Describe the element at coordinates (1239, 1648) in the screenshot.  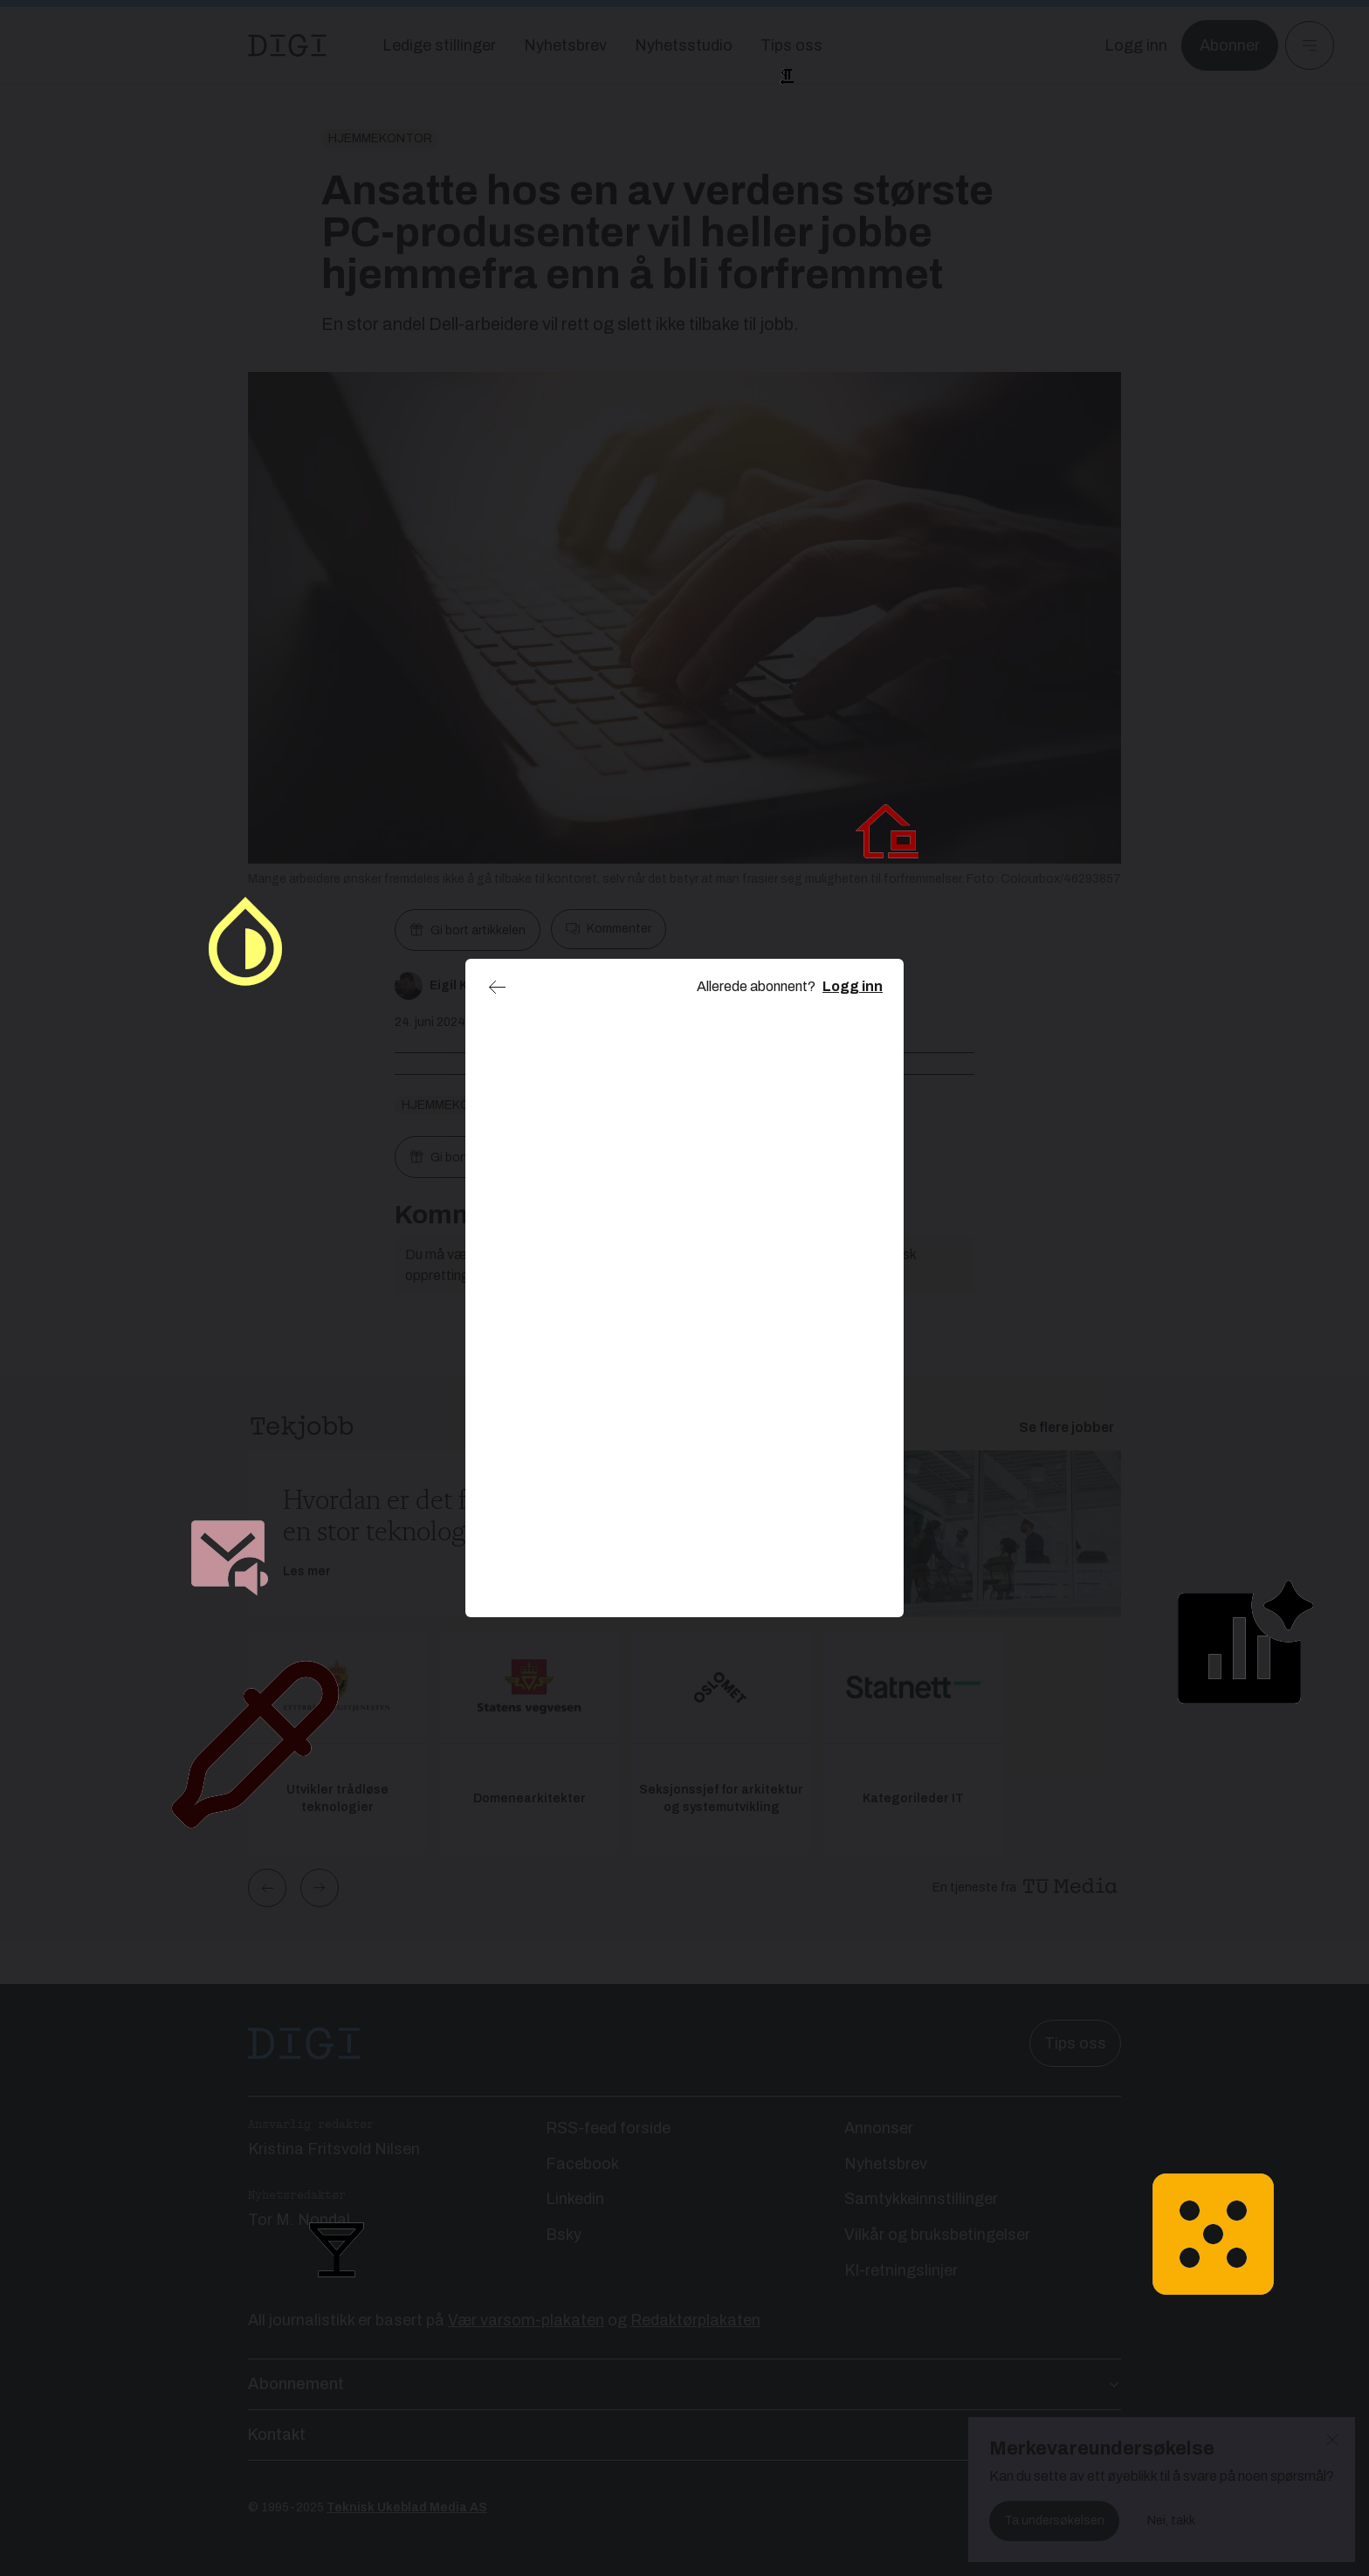
I see `view AI-powered analytics dashboard` at that location.